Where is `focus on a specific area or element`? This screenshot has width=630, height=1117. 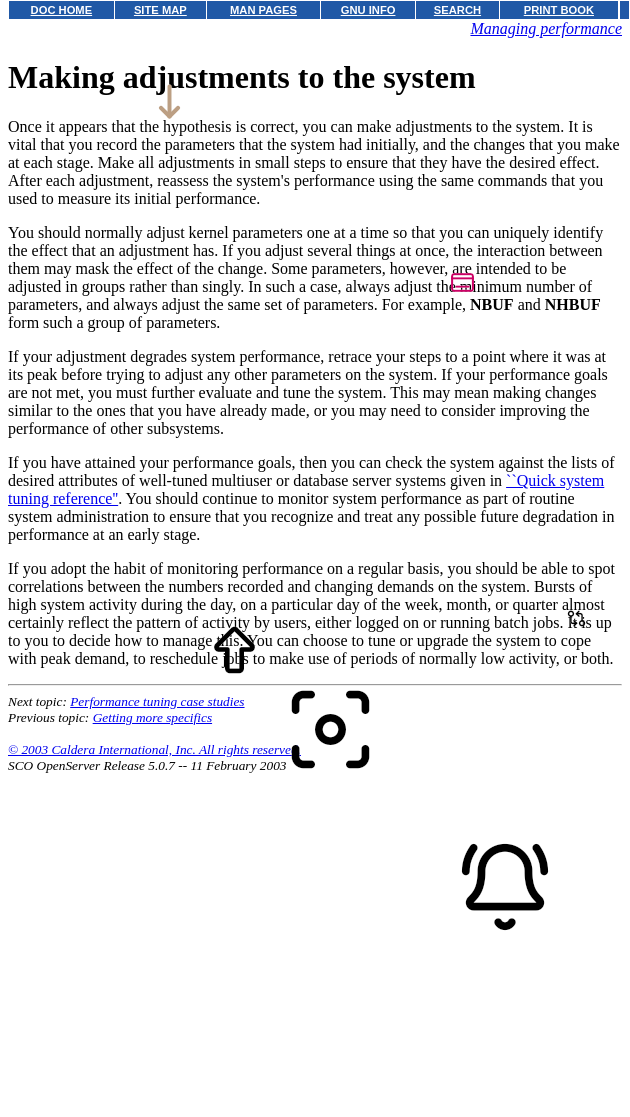 focus on a specific area or element is located at coordinates (330, 729).